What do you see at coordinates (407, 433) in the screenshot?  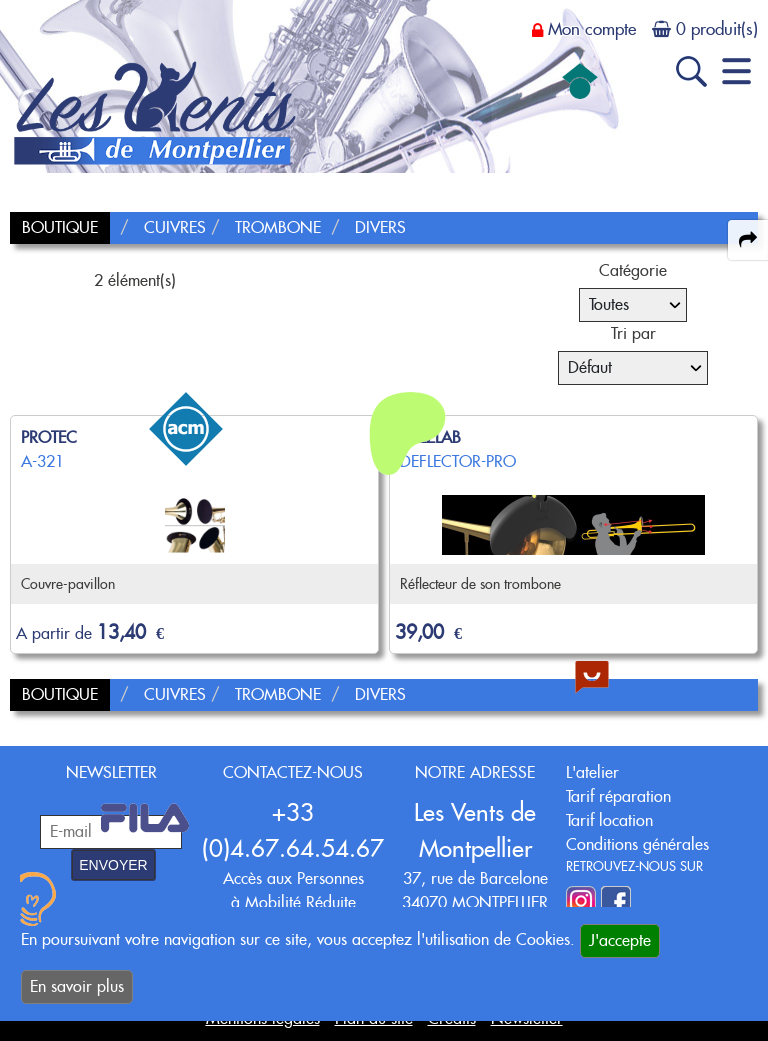 I see `visit patreon page` at bounding box center [407, 433].